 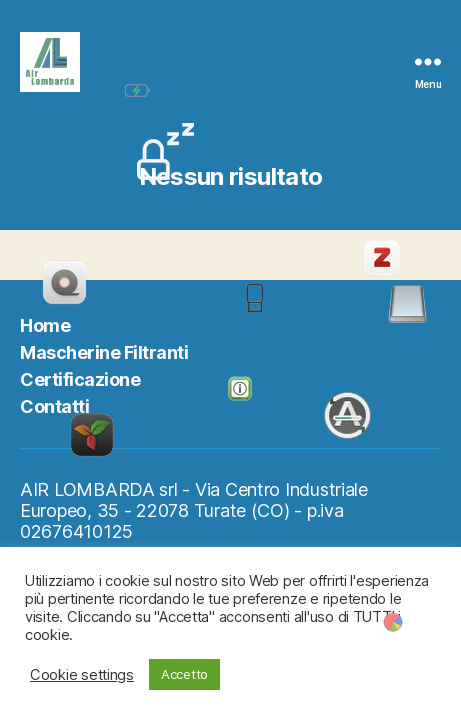 I want to click on check for available software updates, so click(x=347, y=415).